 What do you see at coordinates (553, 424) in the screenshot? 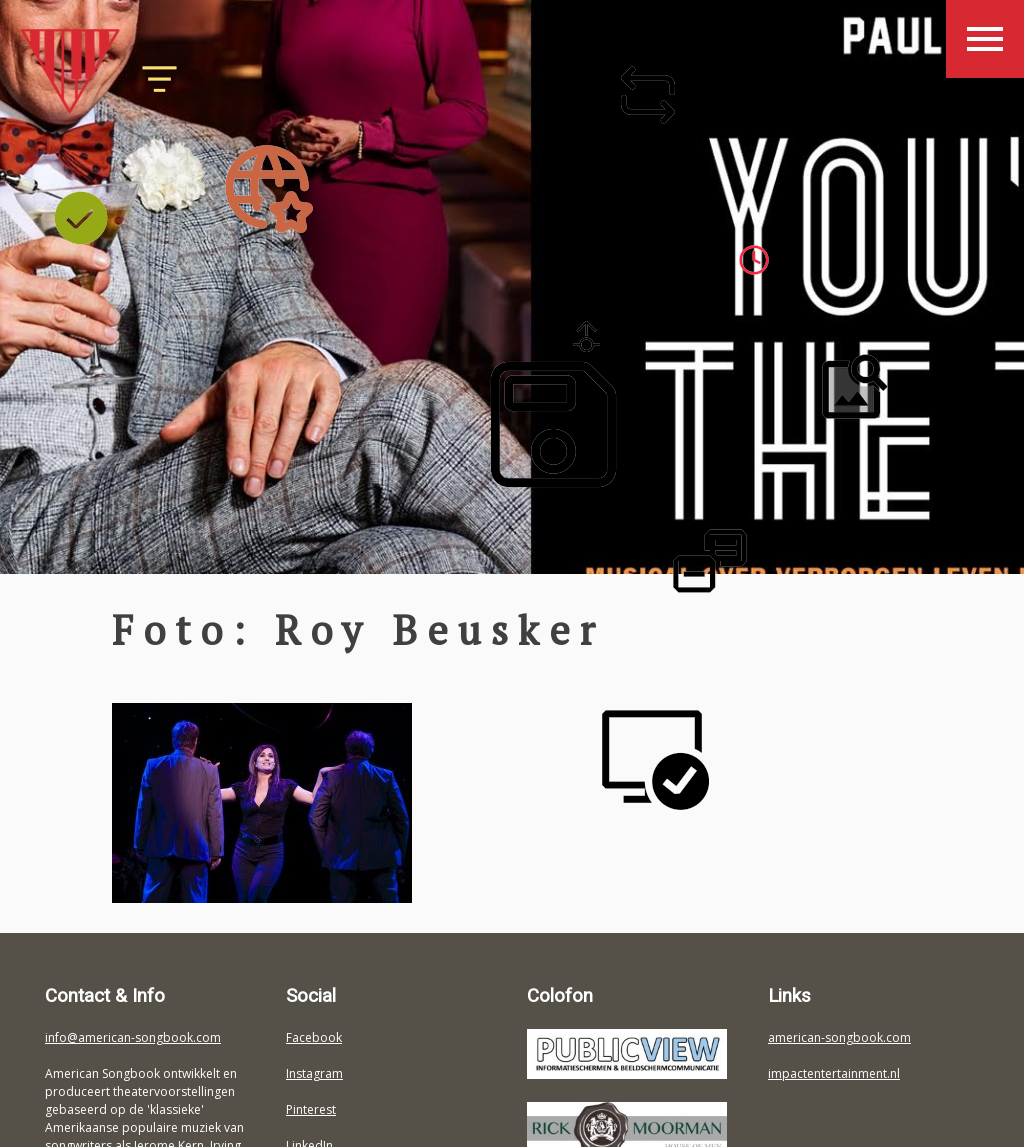
I see `save current file or document` at bounding box center [553, 424].